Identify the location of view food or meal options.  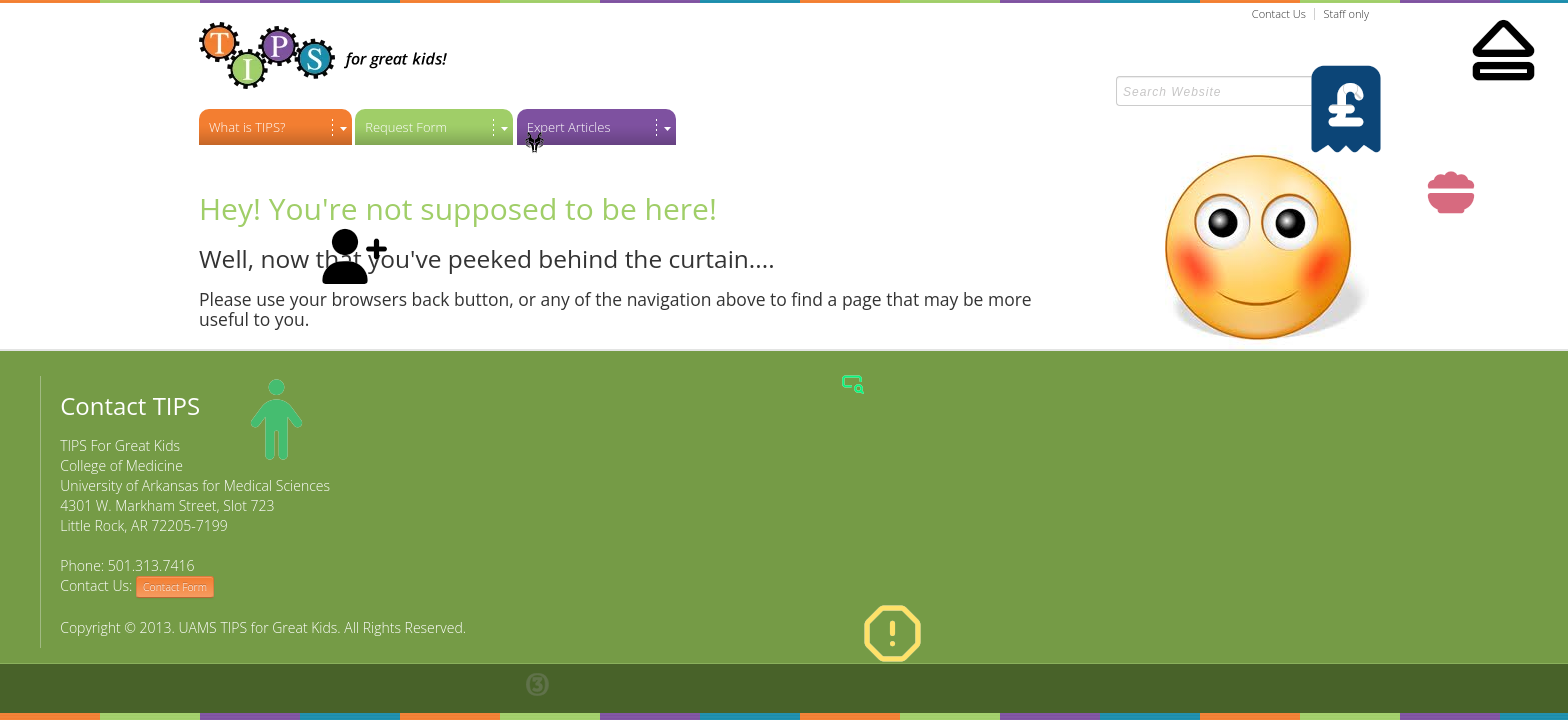
(1451, 193).